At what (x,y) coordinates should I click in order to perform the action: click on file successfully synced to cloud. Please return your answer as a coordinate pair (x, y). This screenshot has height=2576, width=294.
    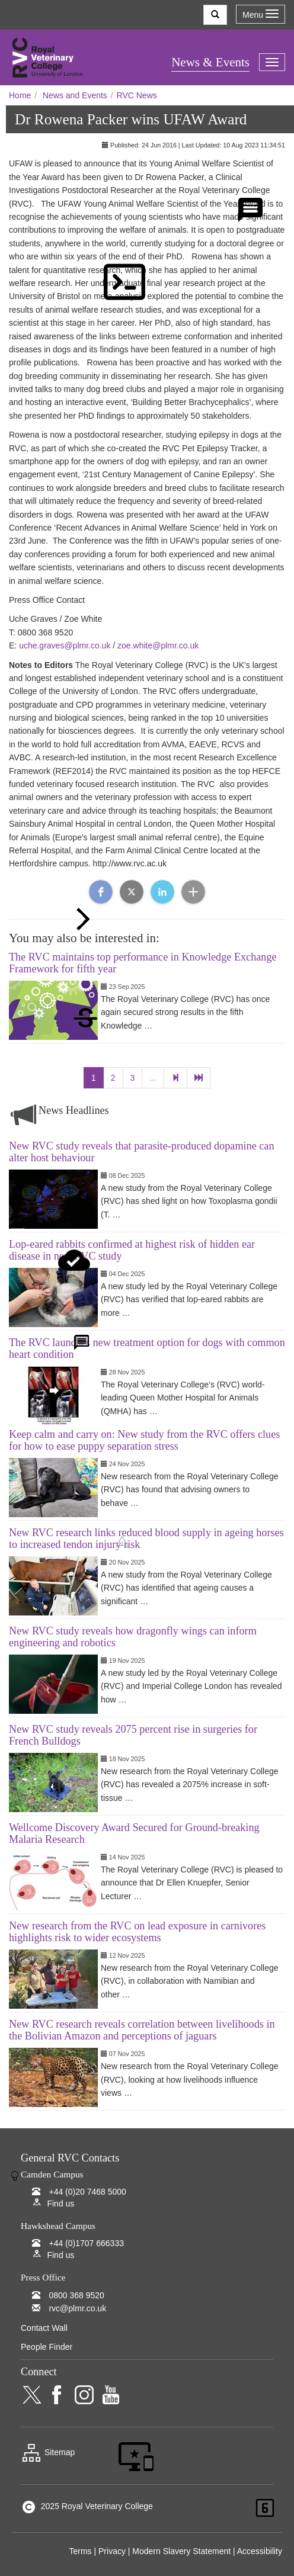
    Looking at the image, I should click on (74, 1260).